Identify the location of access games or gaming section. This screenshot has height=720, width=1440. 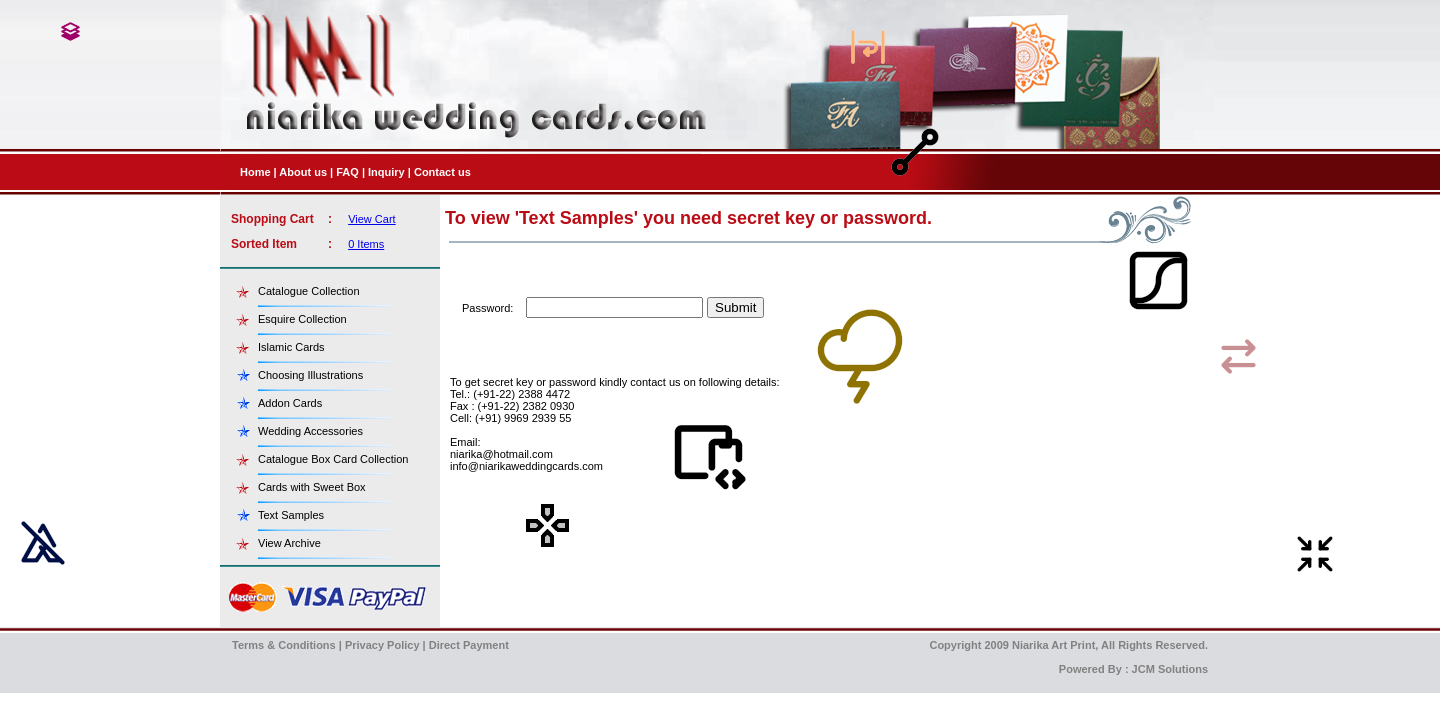
(547, 525).